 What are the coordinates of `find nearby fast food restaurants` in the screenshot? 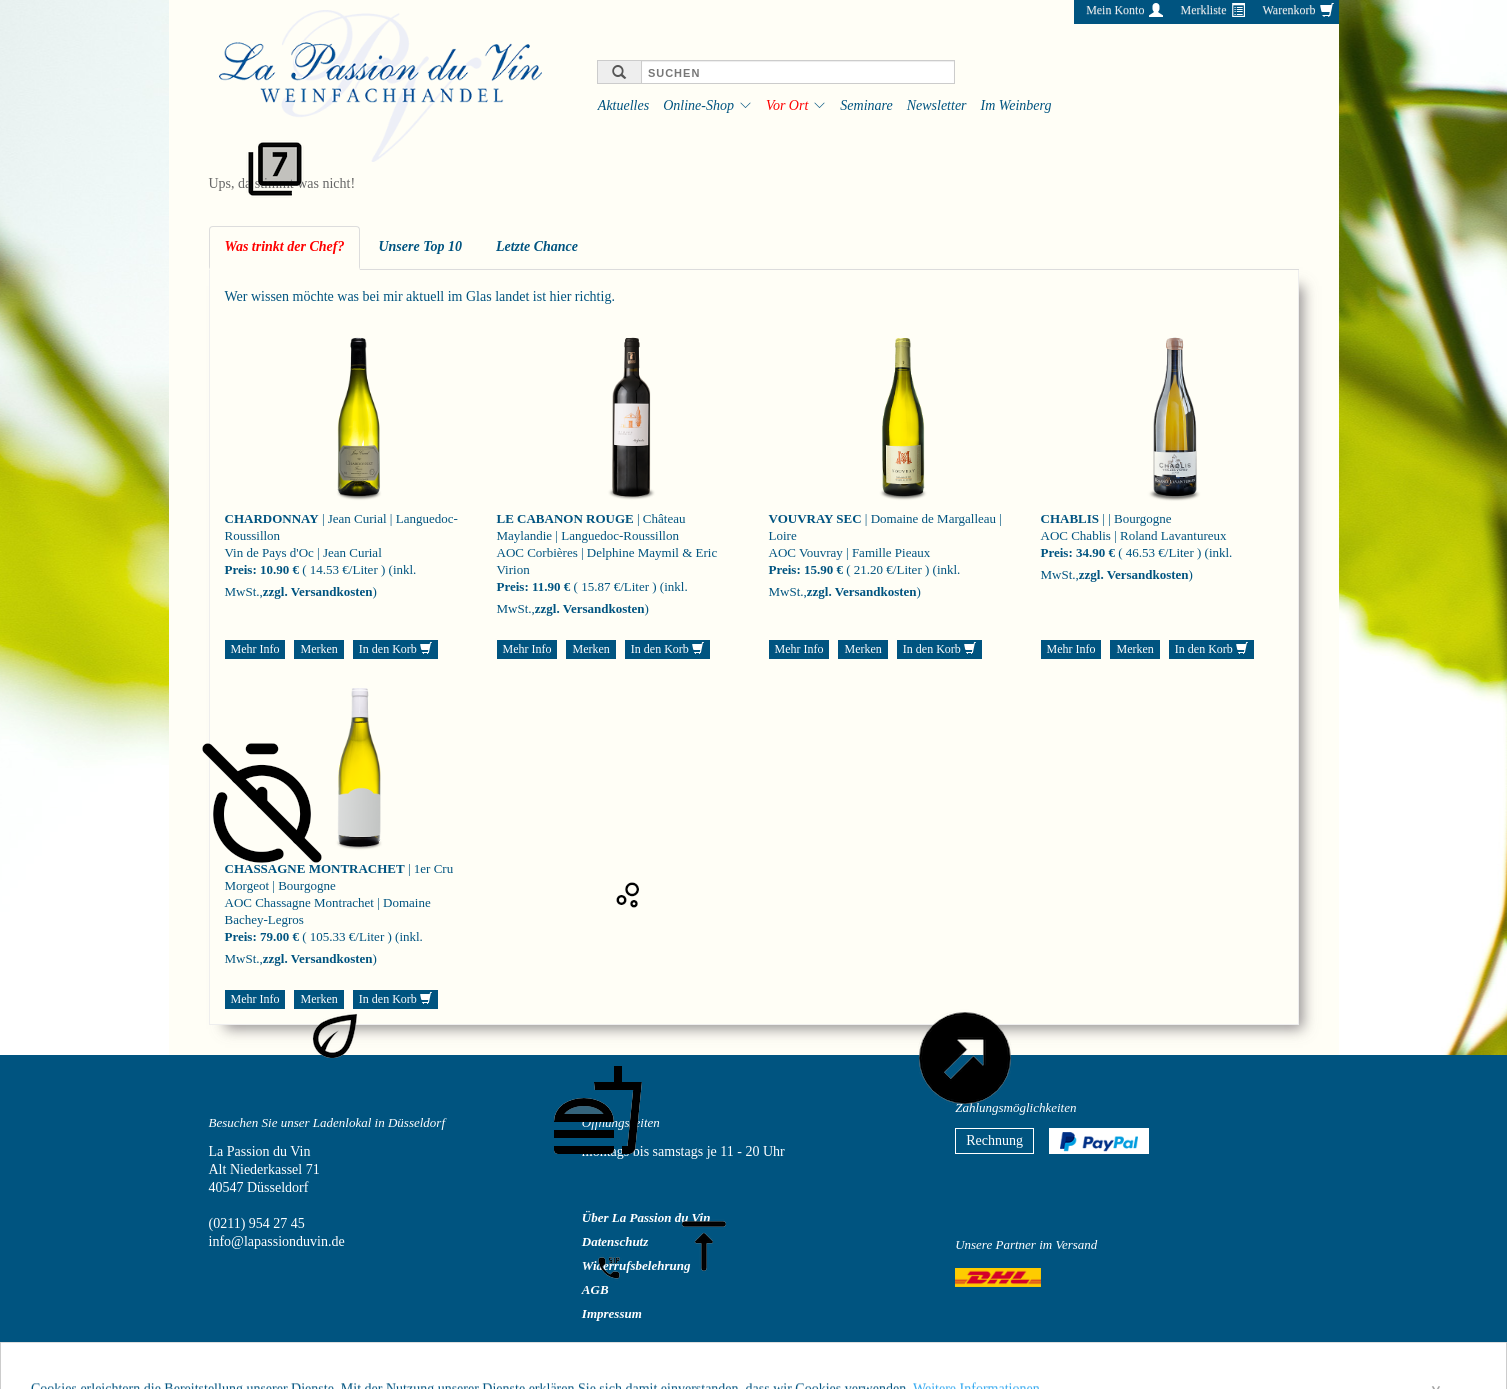 It's located at (598, 1110).